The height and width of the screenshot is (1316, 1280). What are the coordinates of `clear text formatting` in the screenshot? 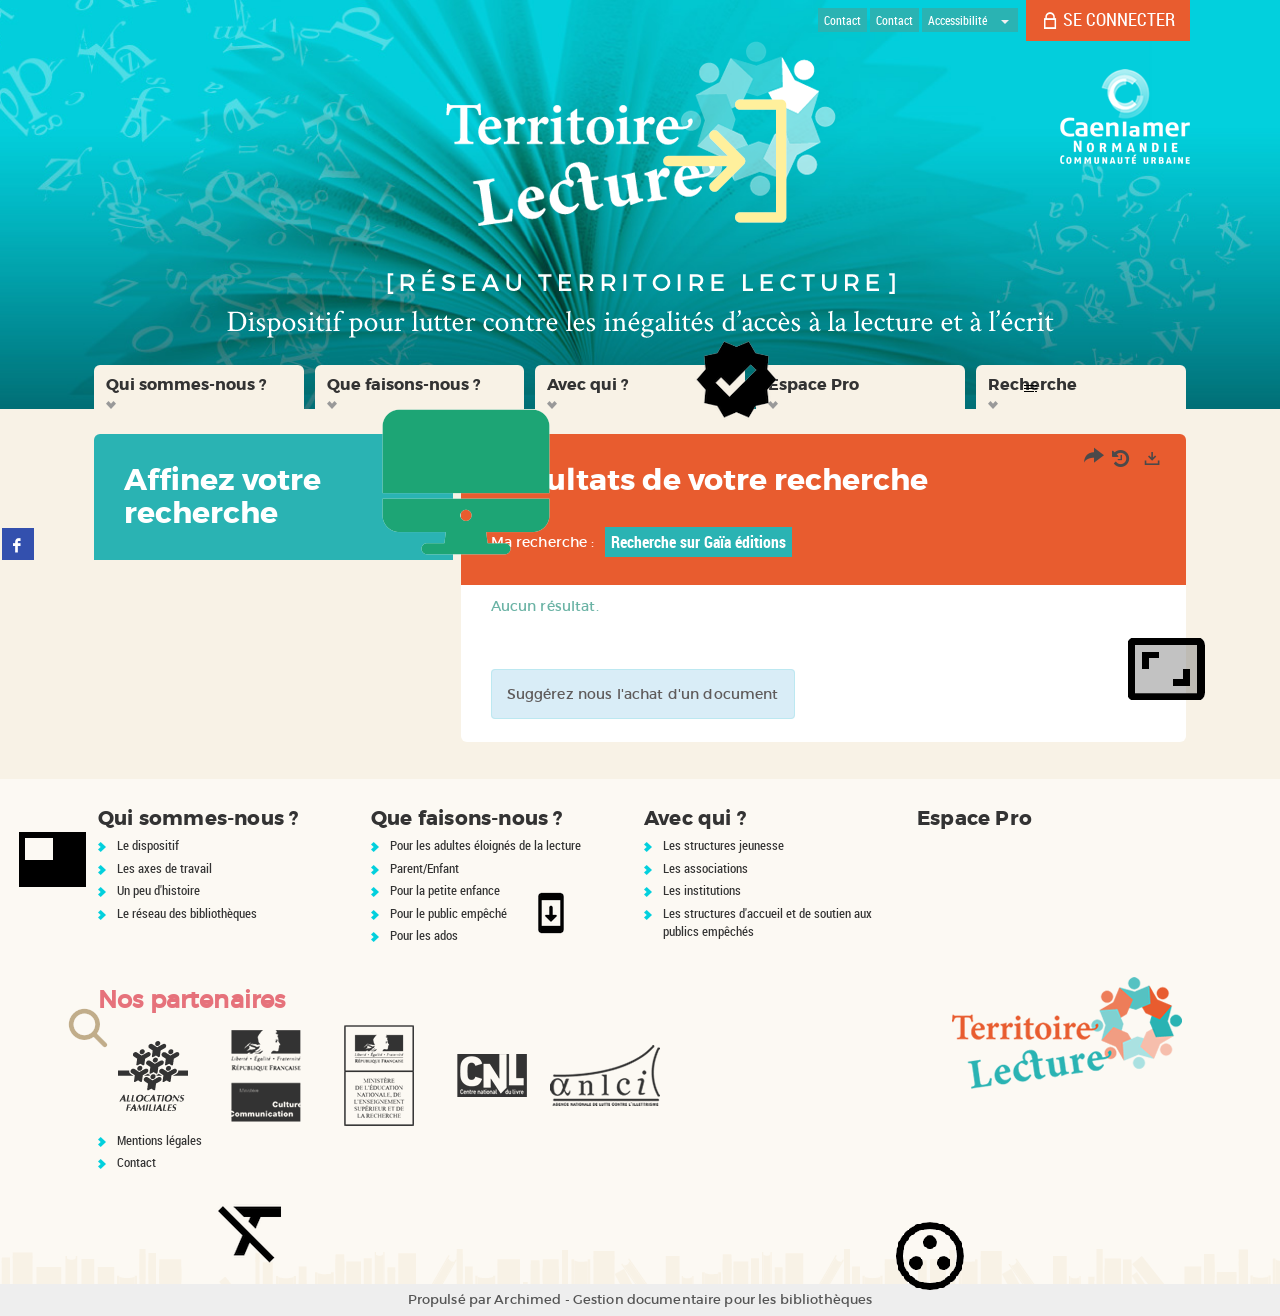 It's located at (253, 1231).